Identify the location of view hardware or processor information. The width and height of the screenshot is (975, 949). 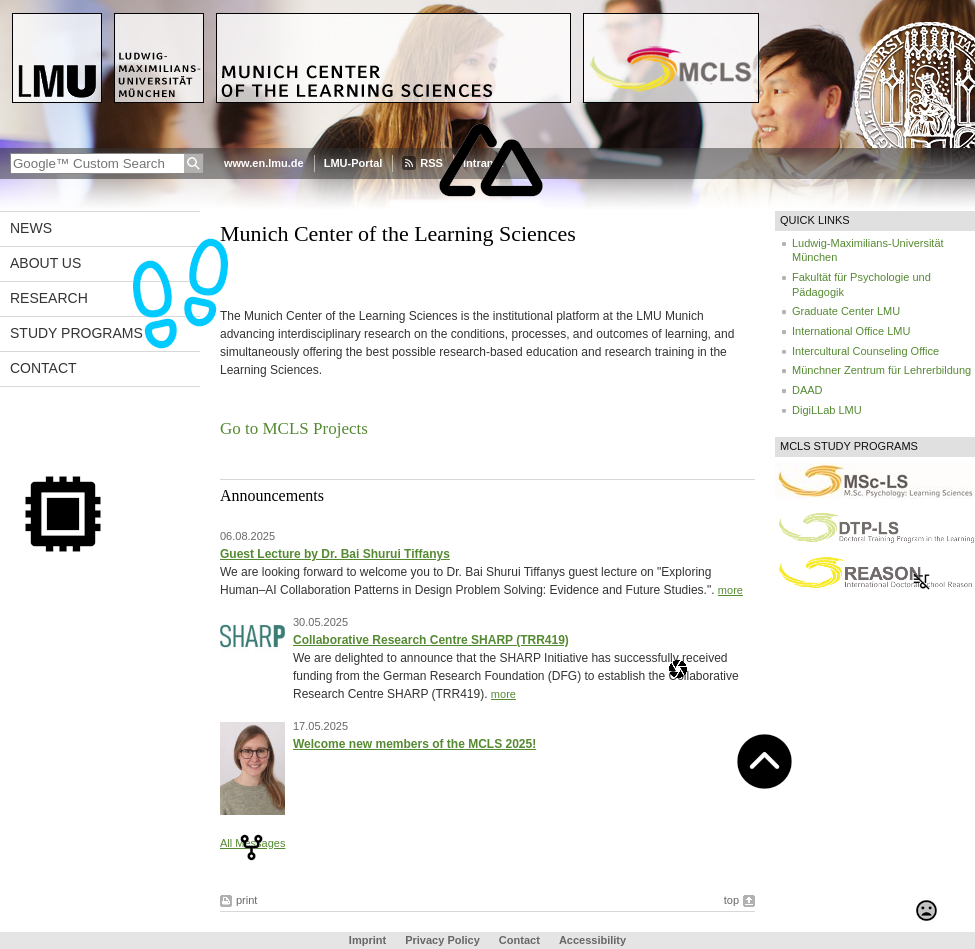
(63, 514).